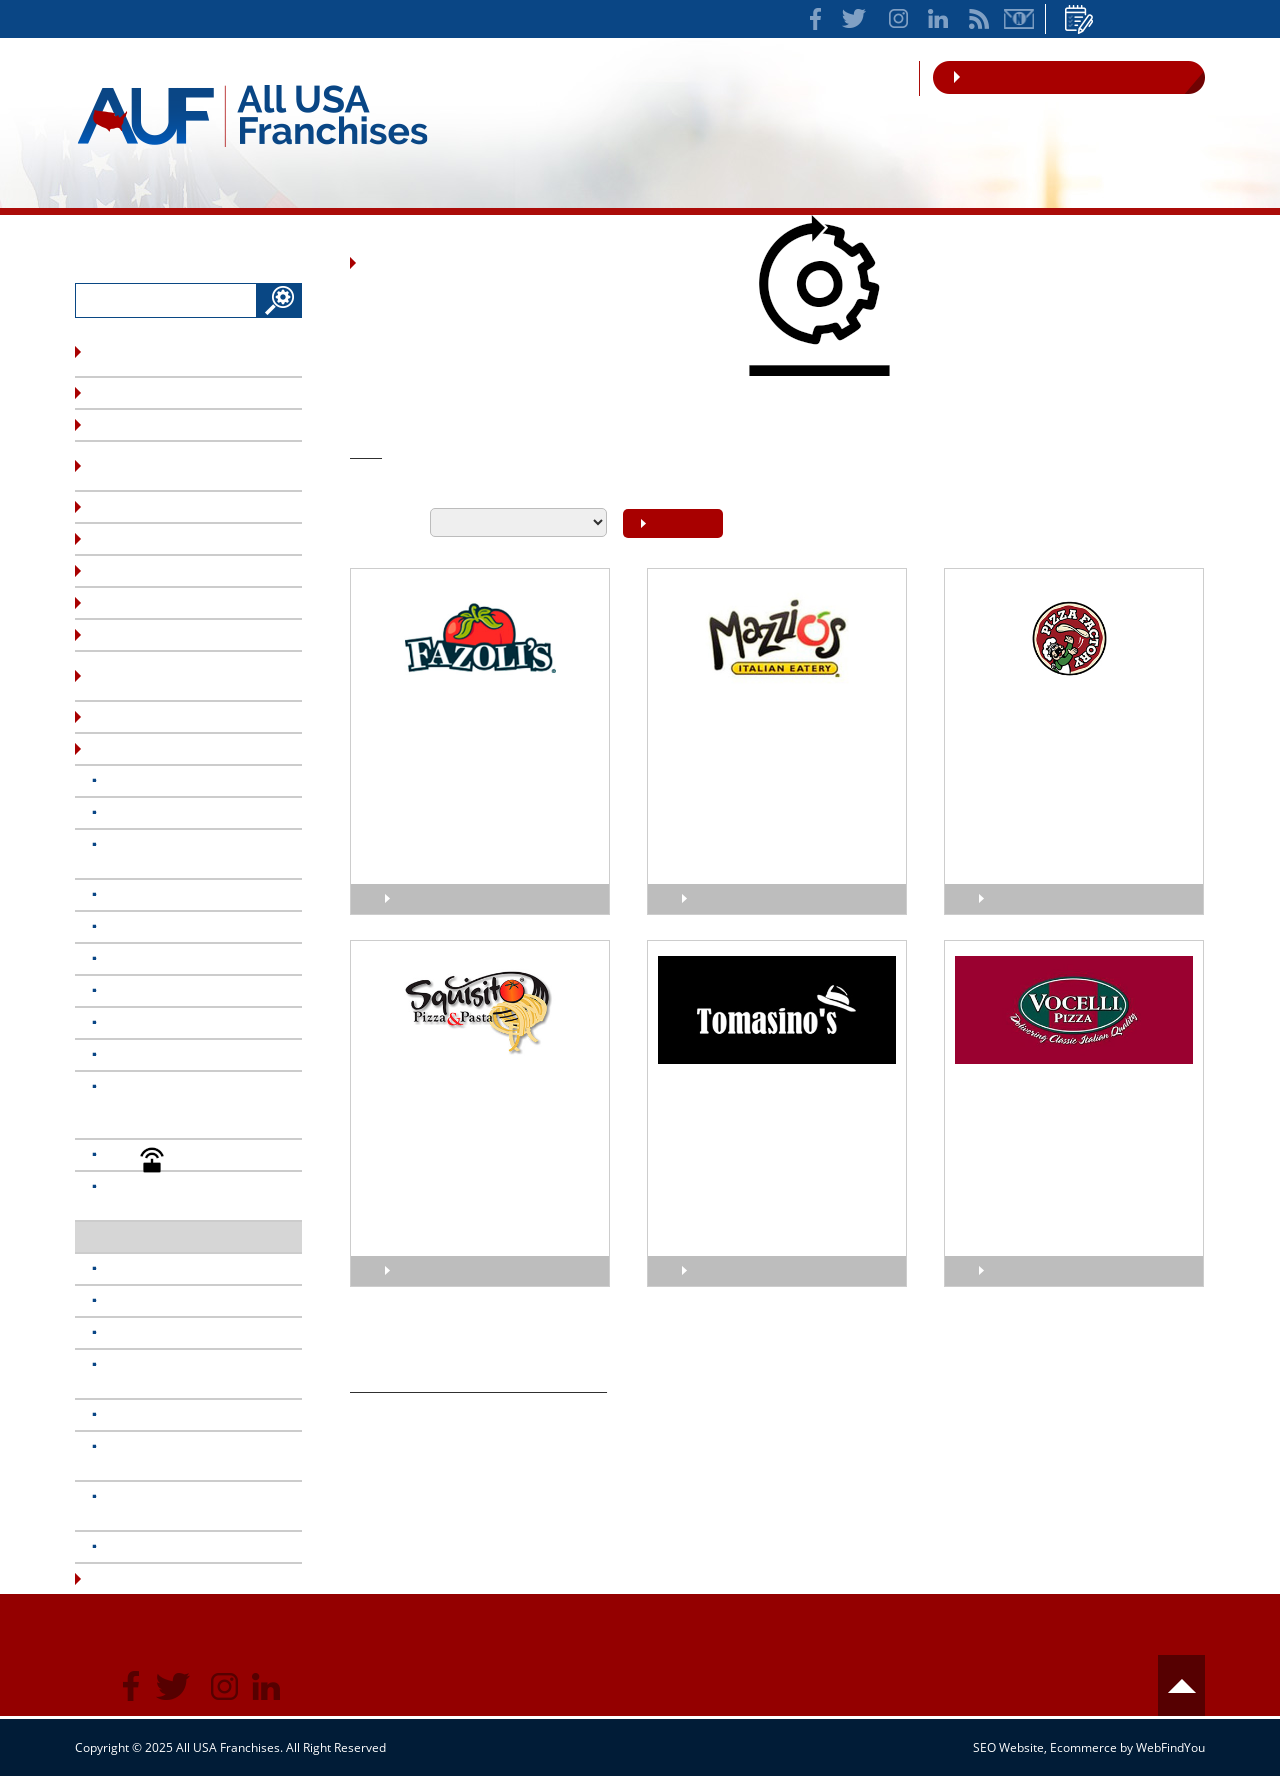  I want to click on access router or network settings, so click(152, 1160).